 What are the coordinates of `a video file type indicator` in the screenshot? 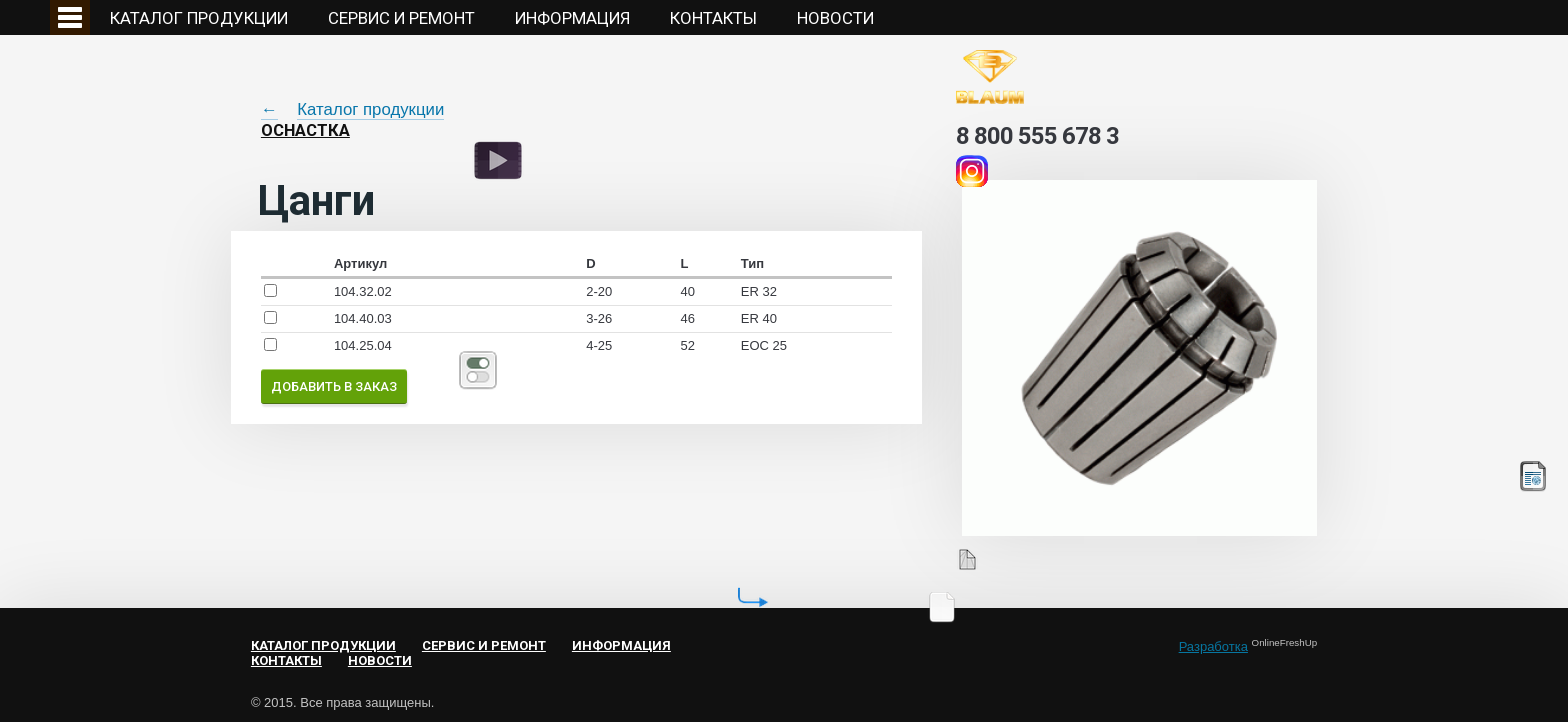 It's located at (498, 157).